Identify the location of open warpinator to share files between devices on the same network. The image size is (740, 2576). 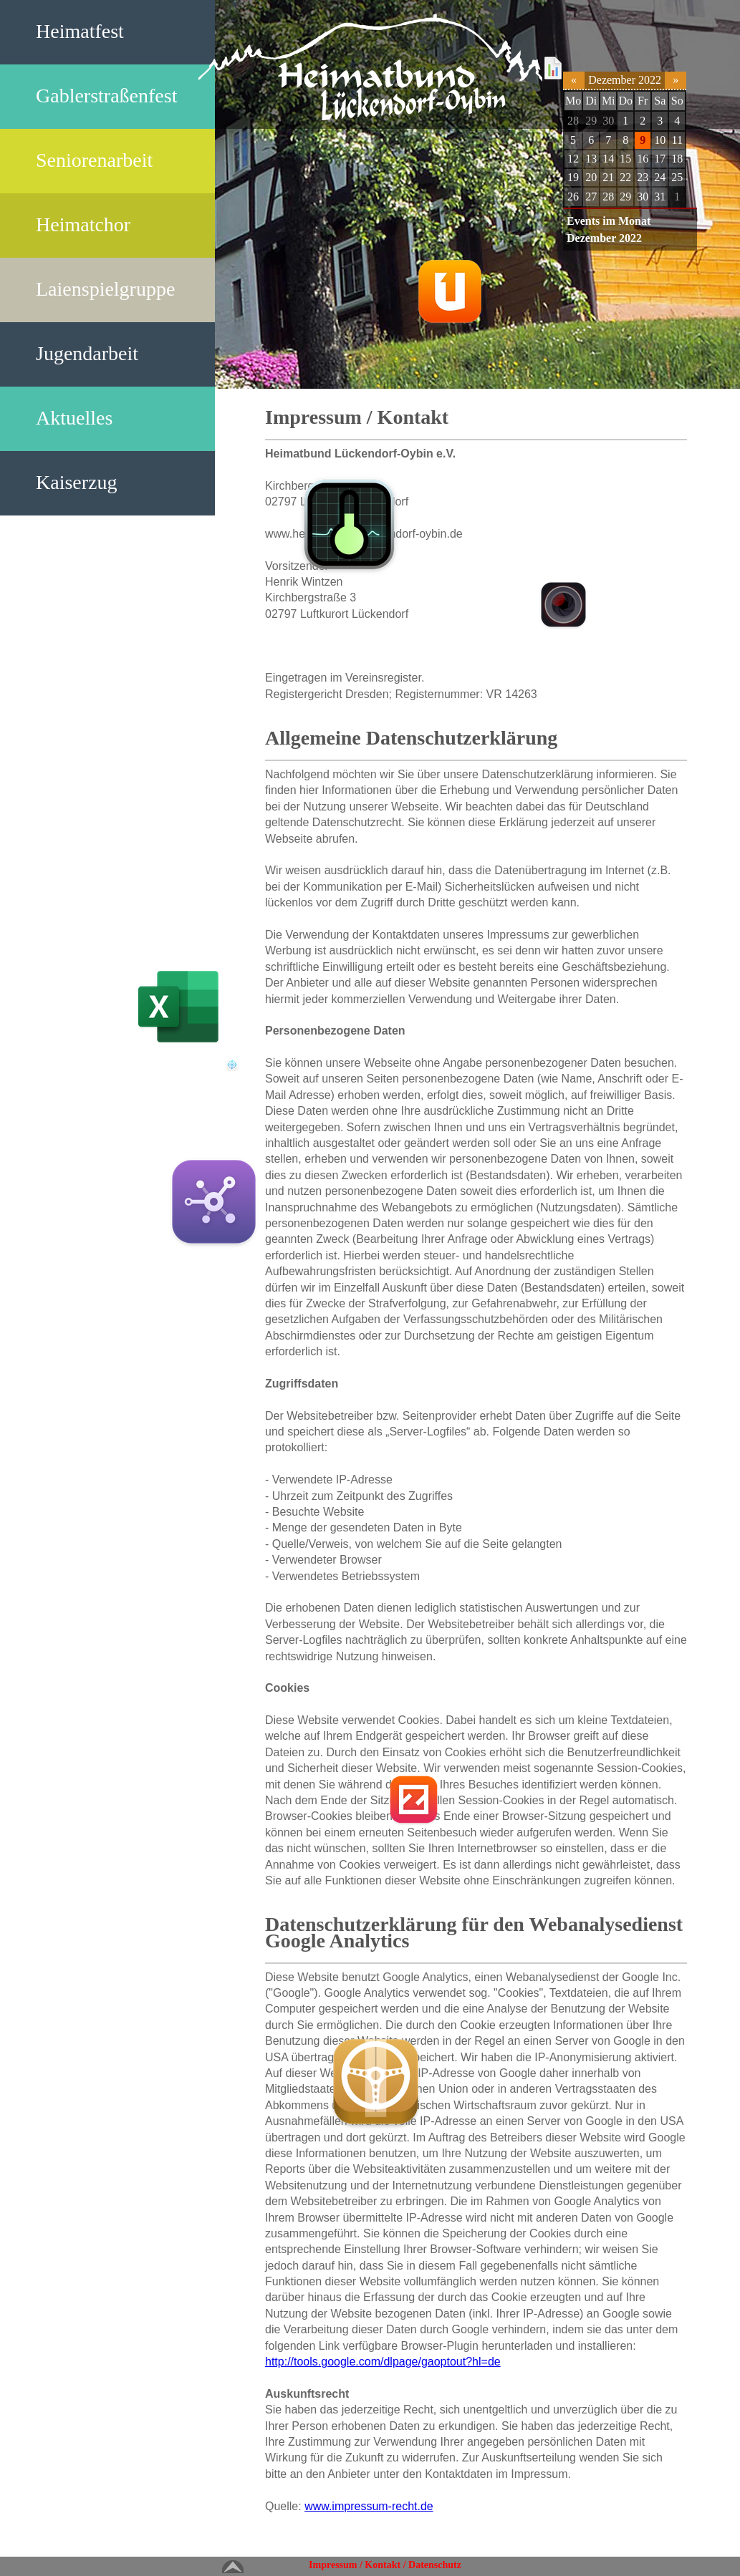
(213, 1201).